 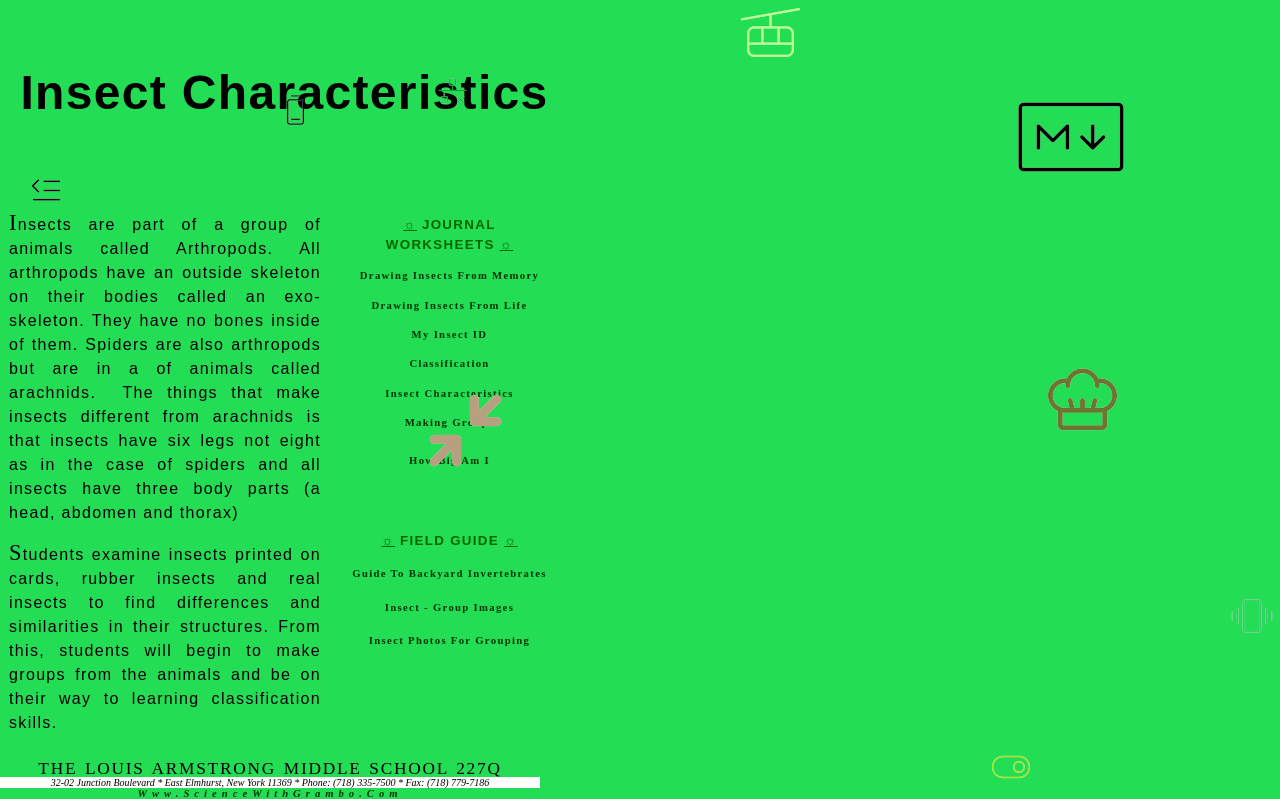 I want to click on indicates markdown formatting is supported, so click(x=1071, y=137).